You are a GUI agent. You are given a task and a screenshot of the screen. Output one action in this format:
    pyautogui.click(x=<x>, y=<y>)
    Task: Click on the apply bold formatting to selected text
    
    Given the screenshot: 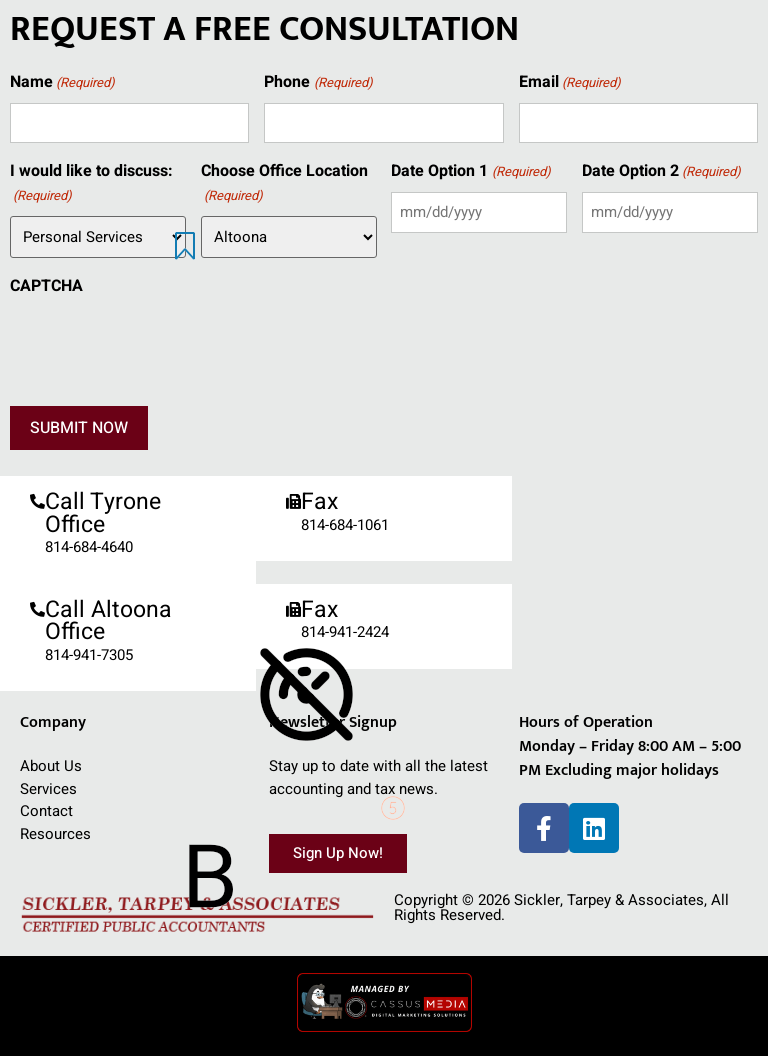 What is the action you would take?
    pyautogui.click(x=208, y=876)
    